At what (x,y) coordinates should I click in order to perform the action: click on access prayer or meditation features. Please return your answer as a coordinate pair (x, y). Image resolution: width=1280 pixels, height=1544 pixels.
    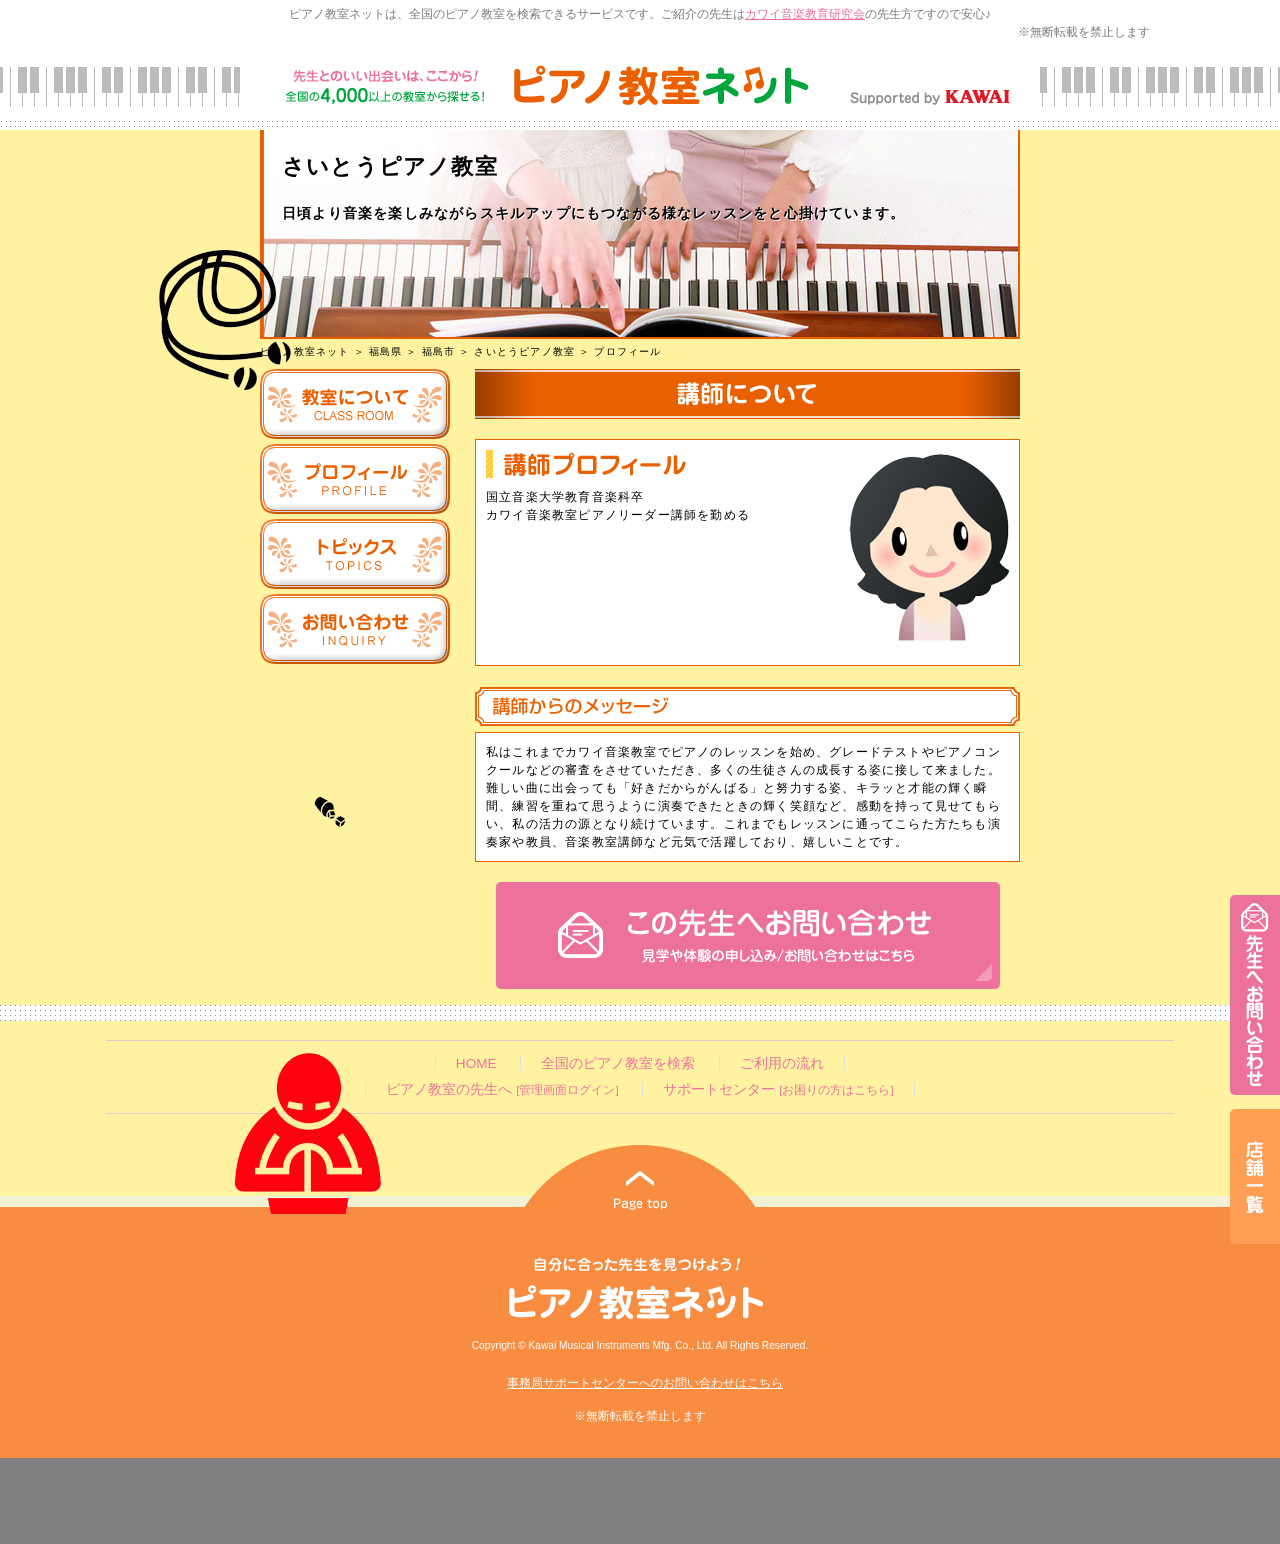
    Looking at the image, I should click on (307, 1134).